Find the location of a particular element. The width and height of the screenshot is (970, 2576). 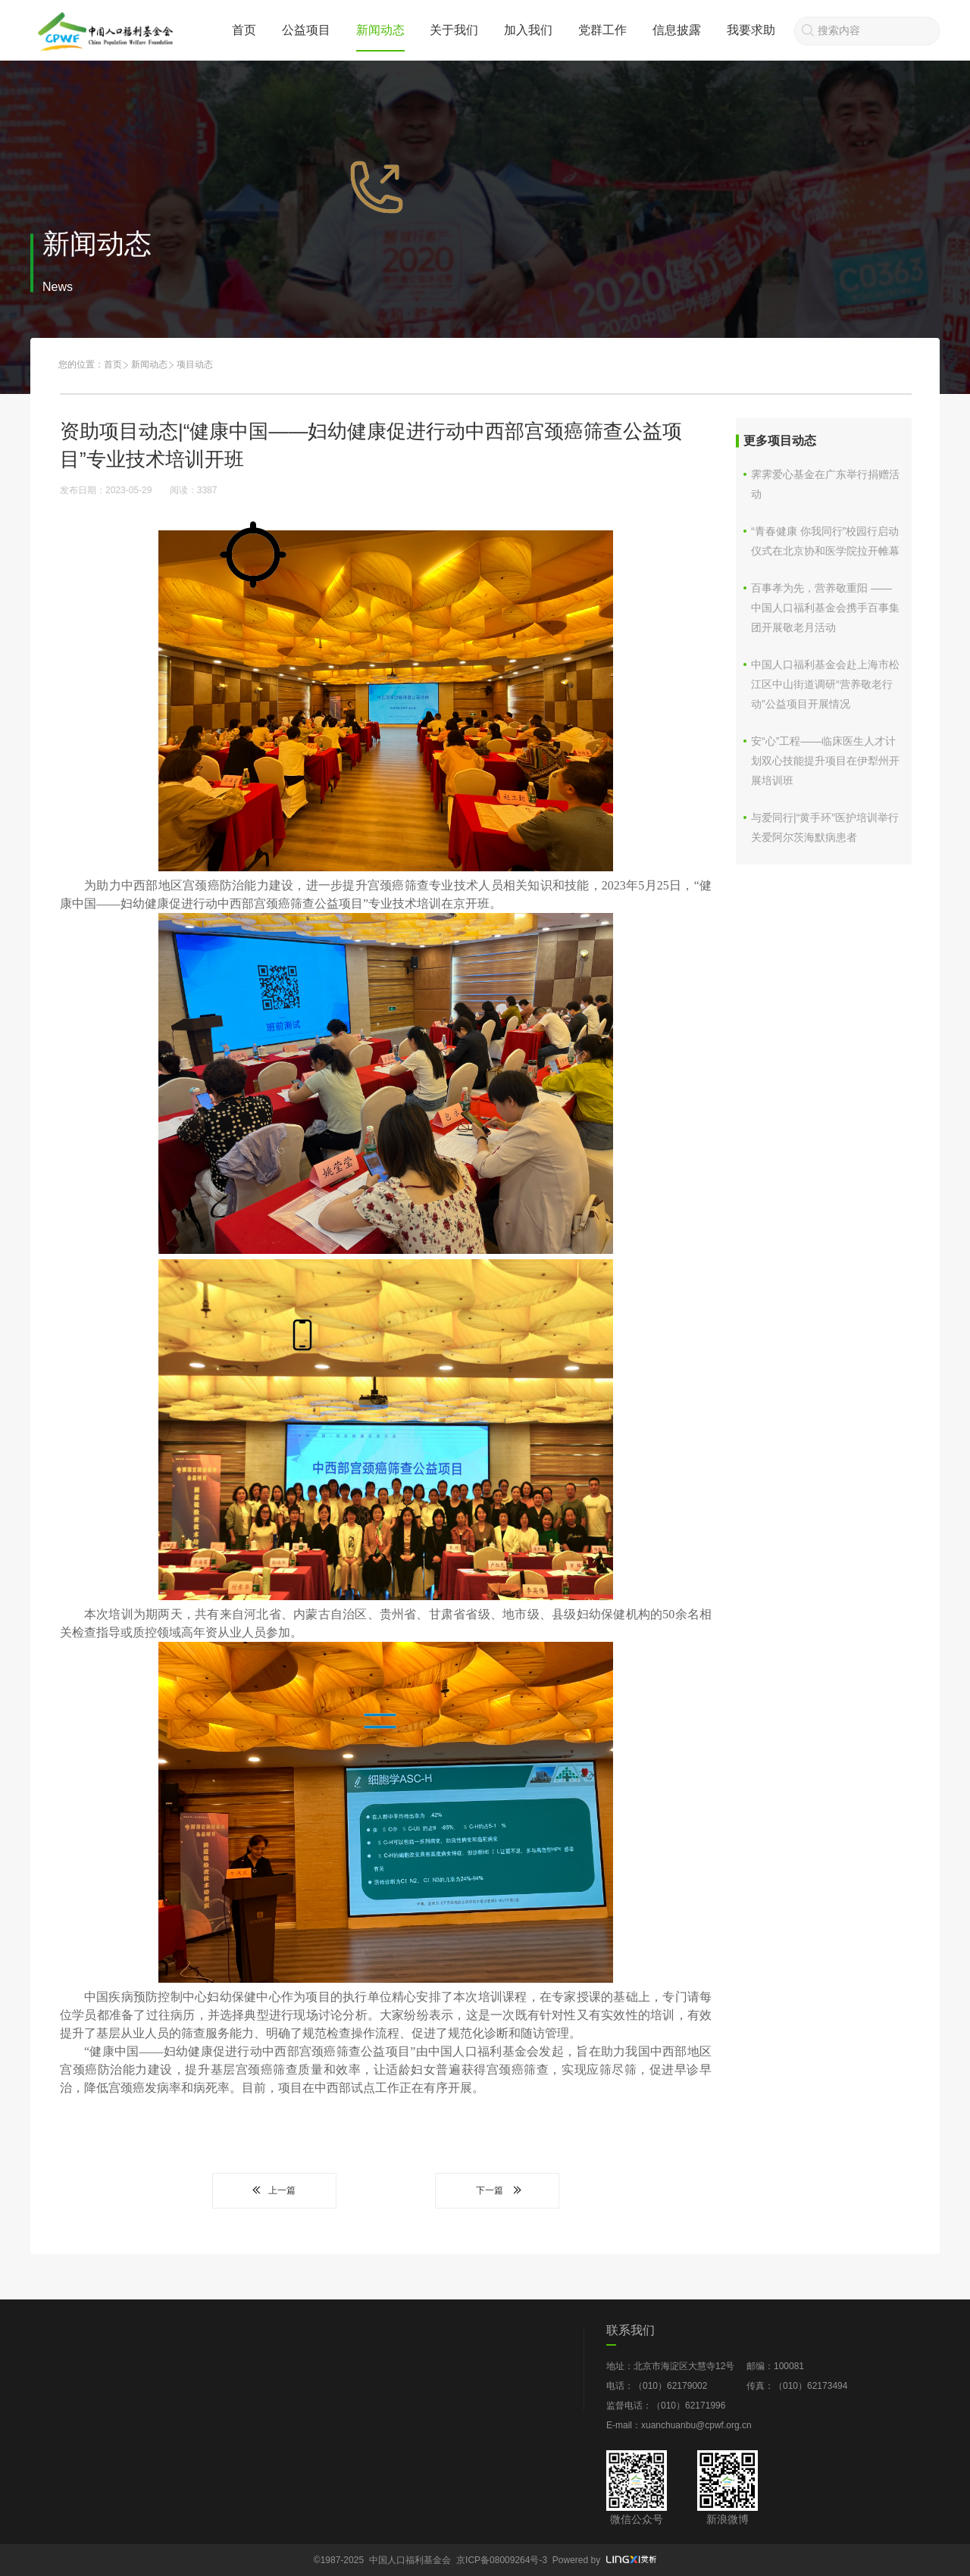

searching for current location is located at coordinates (253, 555).